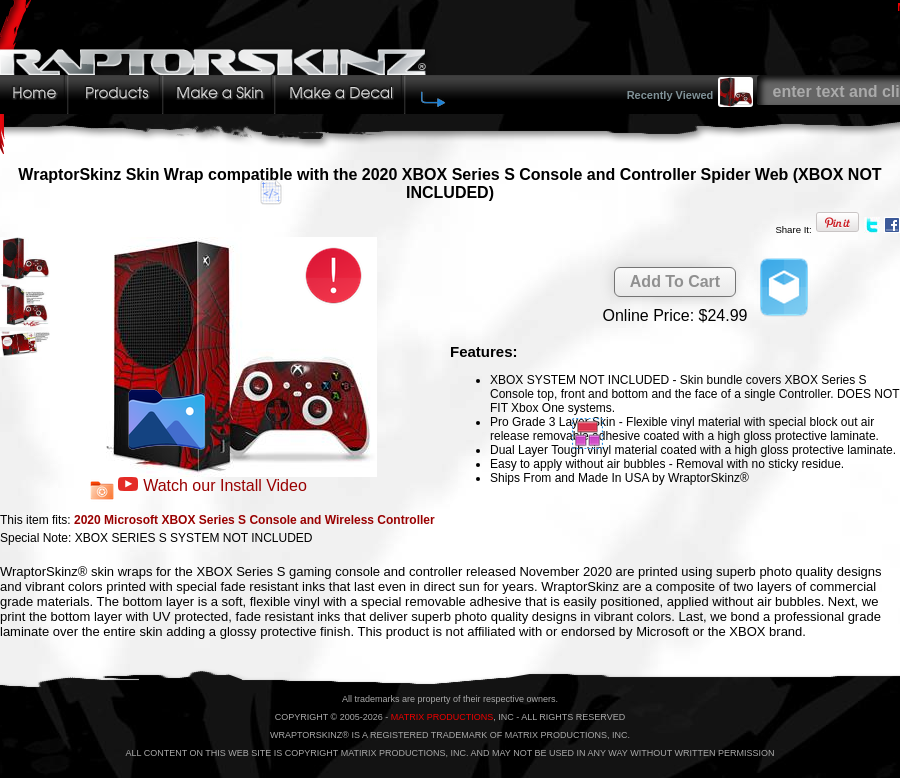  Describe the element at coordinates (271, 192) in the screenshot. I see `an html template file` at that location.